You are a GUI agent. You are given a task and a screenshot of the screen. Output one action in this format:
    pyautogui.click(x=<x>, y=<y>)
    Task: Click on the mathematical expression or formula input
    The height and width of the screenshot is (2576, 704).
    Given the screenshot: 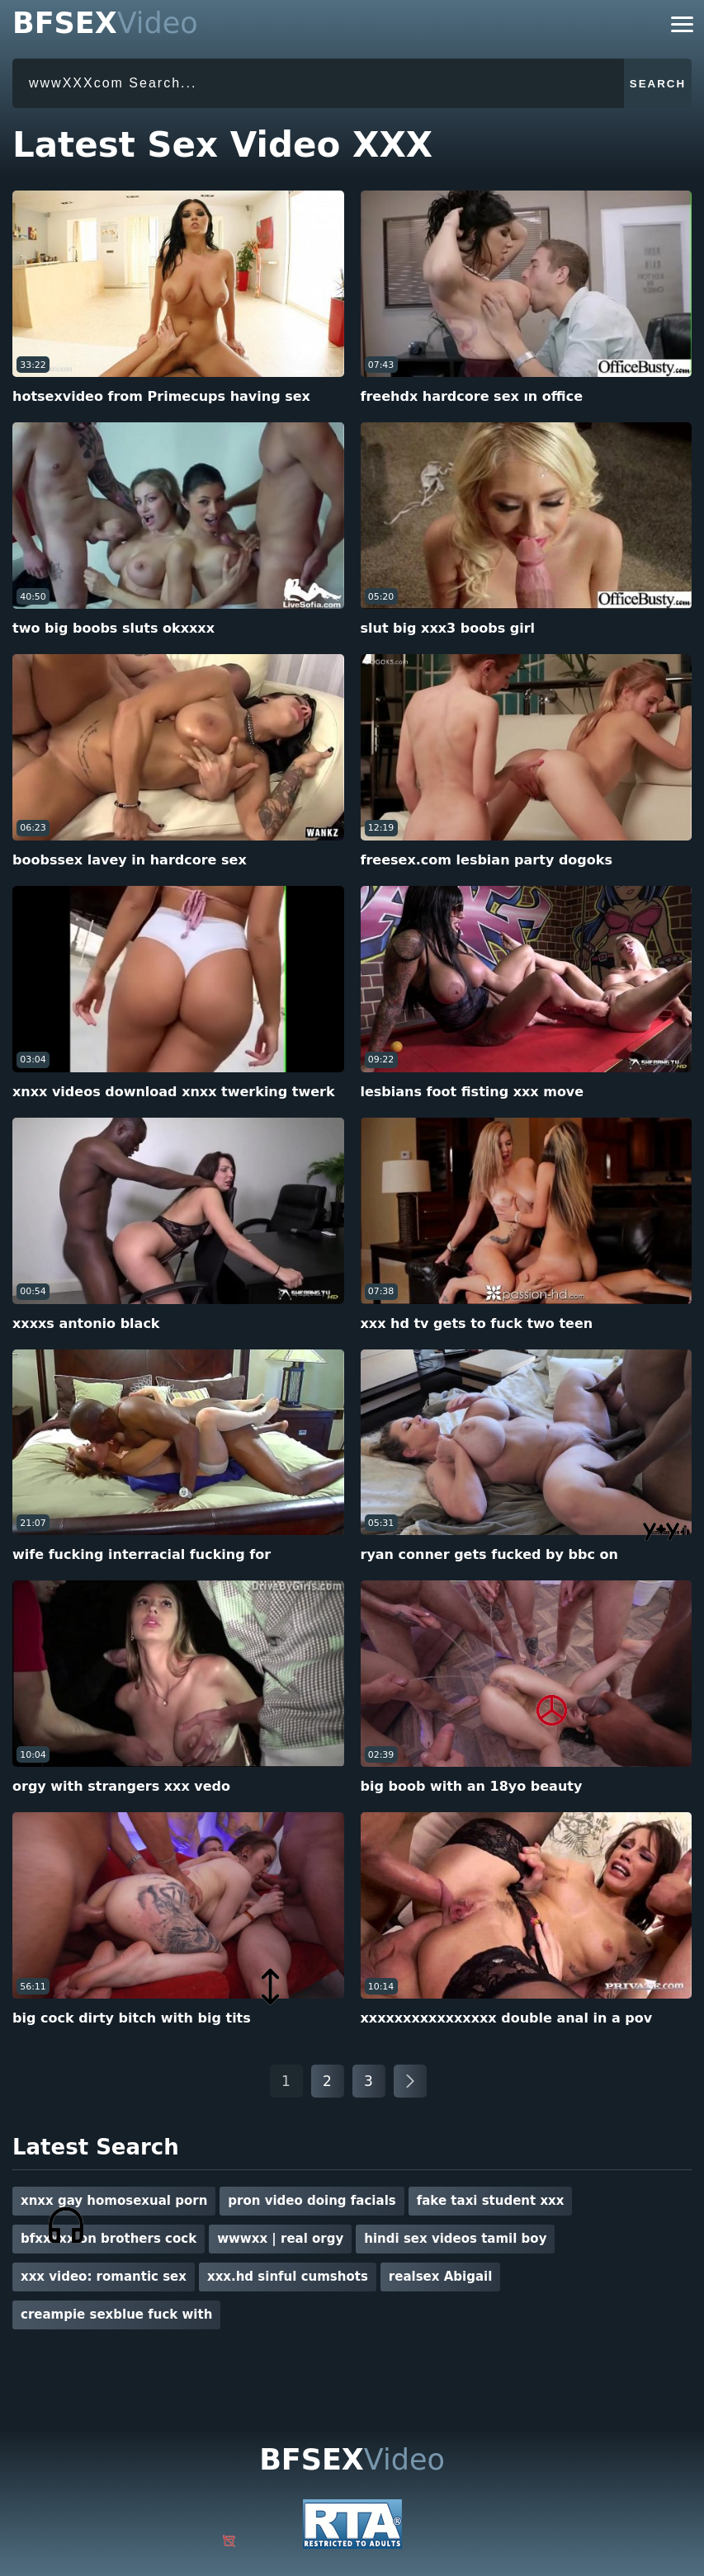 What is the action you would take?
    pyautogui.click(x=661, y=1529)
    